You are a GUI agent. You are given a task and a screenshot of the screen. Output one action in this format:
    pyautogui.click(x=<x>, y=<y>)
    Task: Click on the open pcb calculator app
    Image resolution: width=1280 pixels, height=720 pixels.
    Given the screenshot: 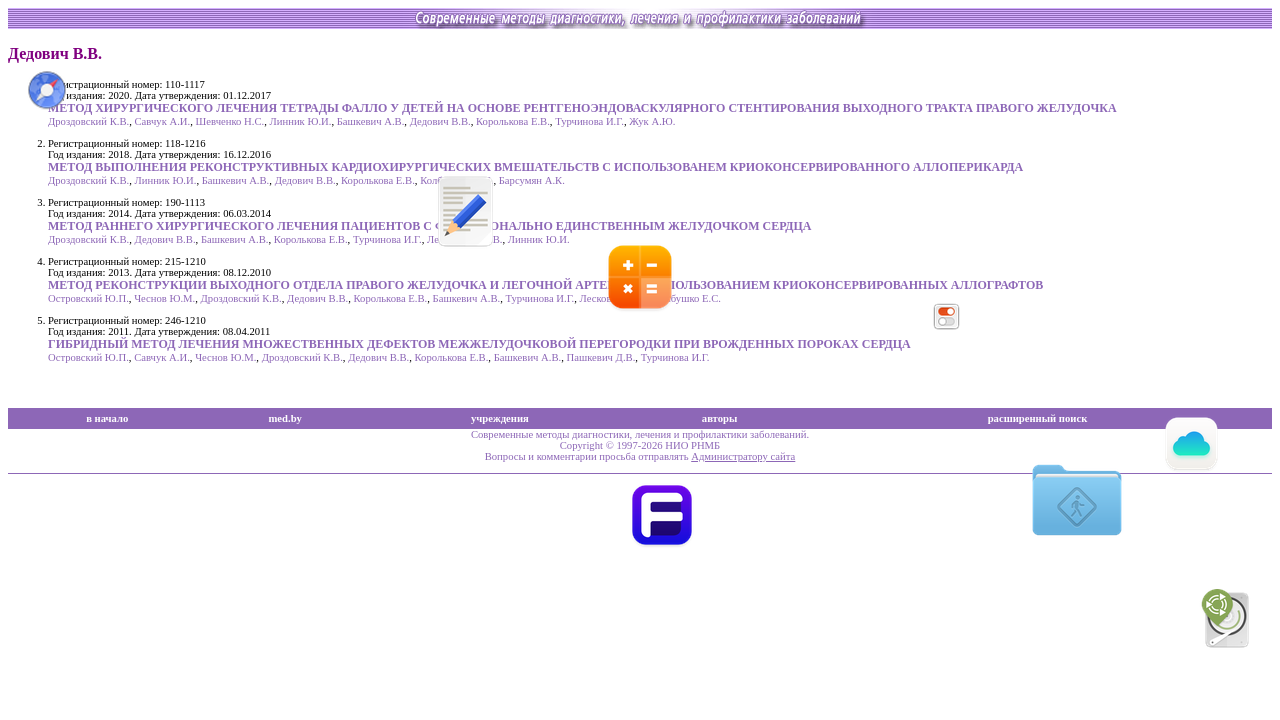 What is the action you would take?
    pyautogui.click(x=640, y=277)
    